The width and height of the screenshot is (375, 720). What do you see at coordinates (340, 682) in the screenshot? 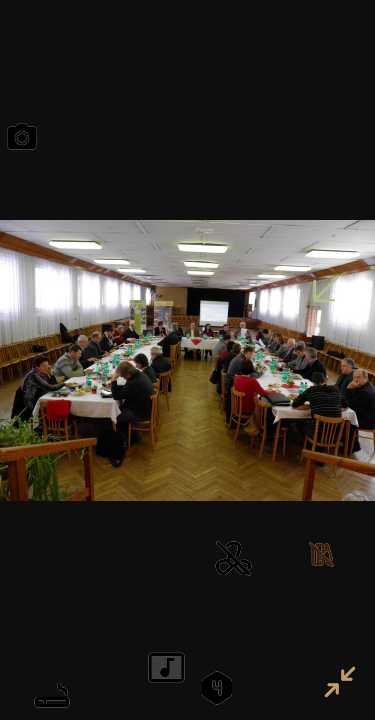
I see `minimize or collapse the current window` at bounding box center [340, 682].